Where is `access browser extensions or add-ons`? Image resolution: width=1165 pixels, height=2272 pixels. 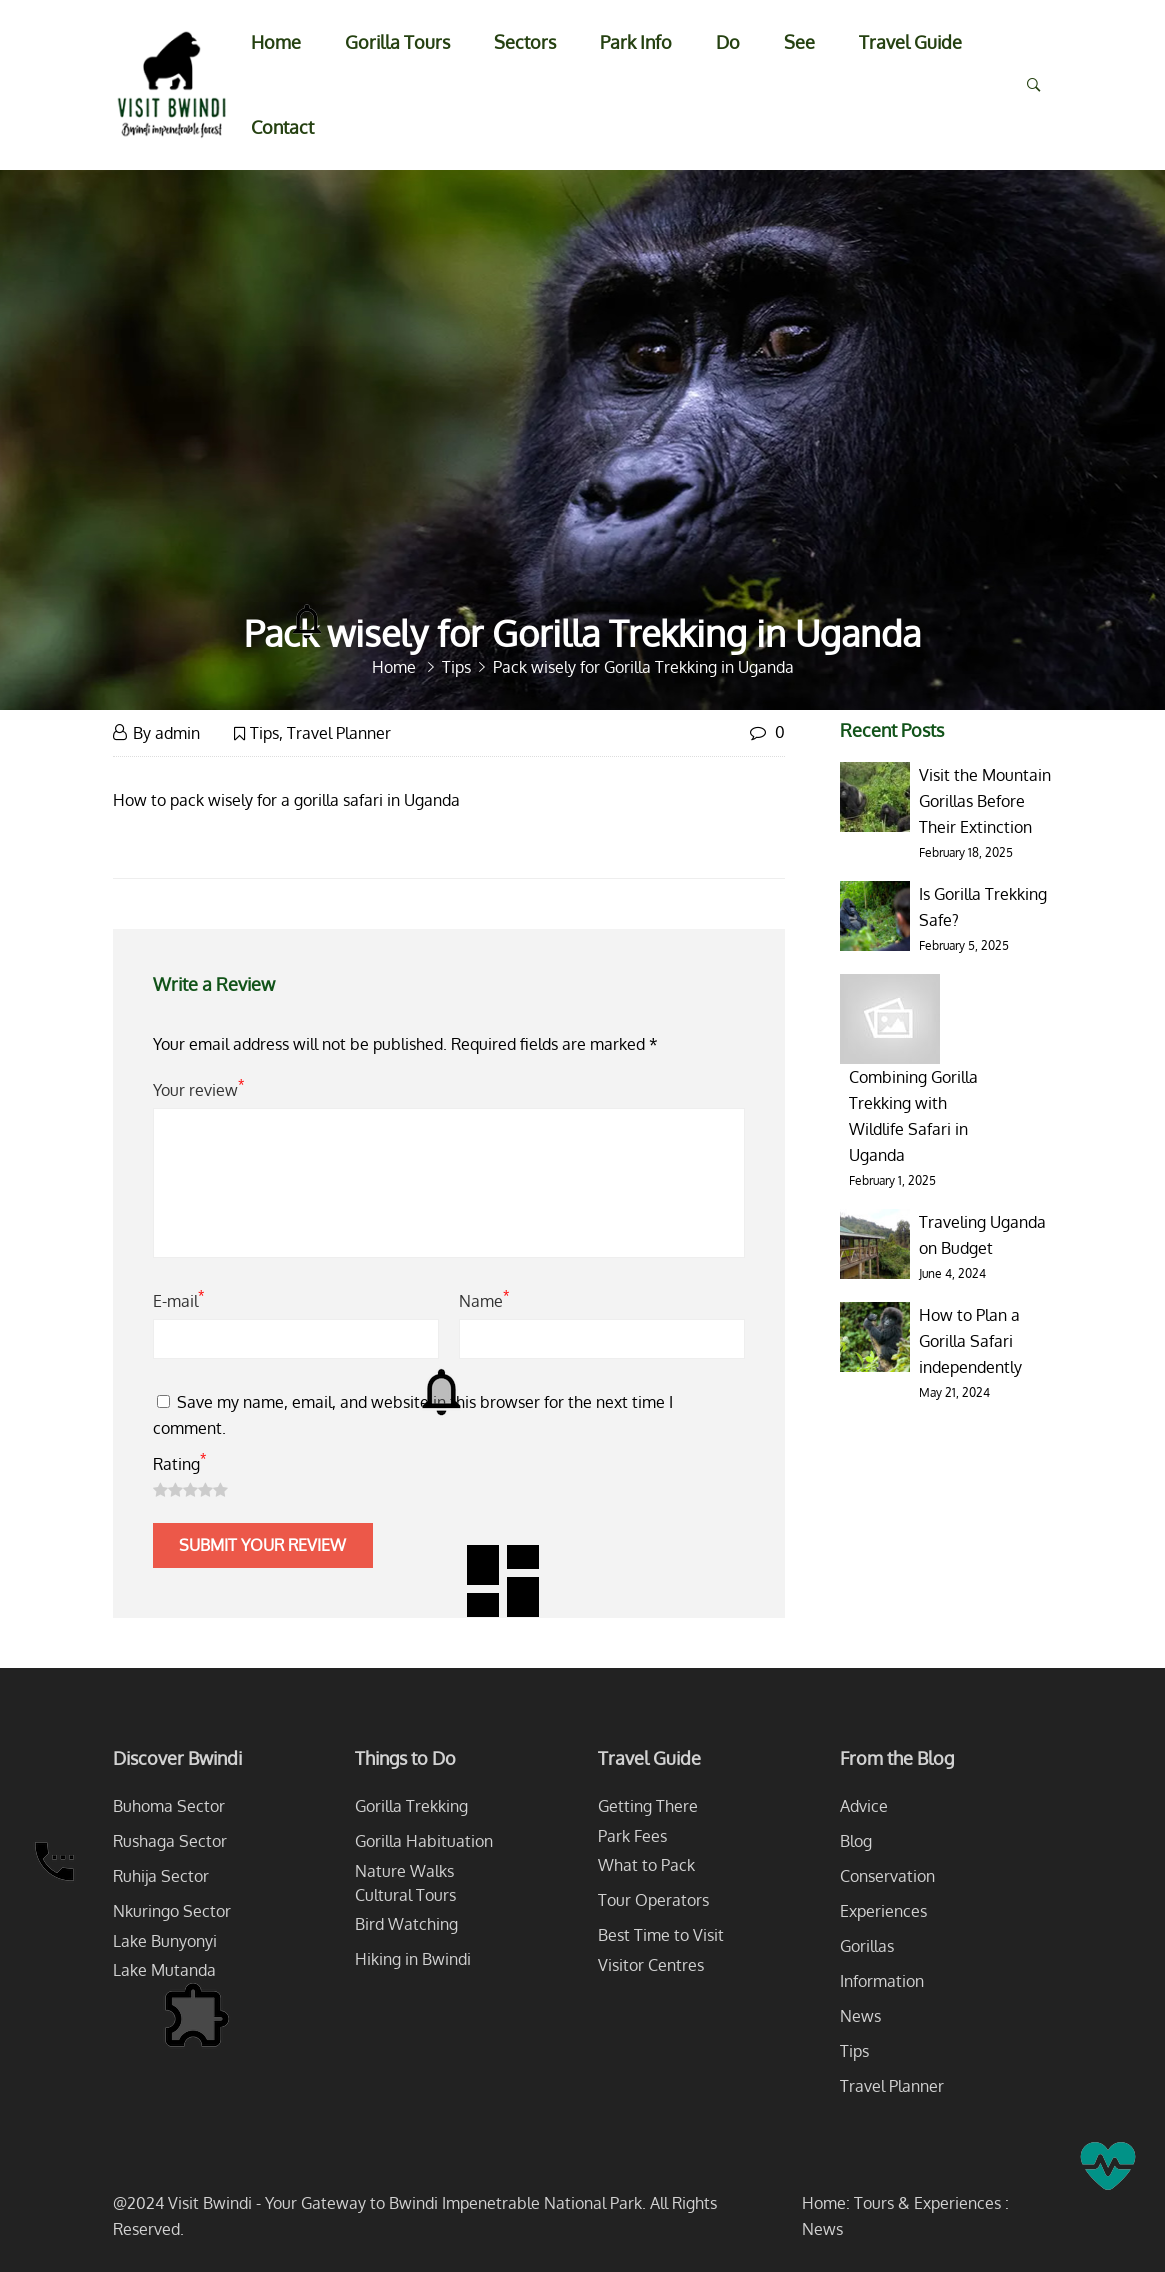 access browser extensions or add-ons is located at coordinates (198, 2014).